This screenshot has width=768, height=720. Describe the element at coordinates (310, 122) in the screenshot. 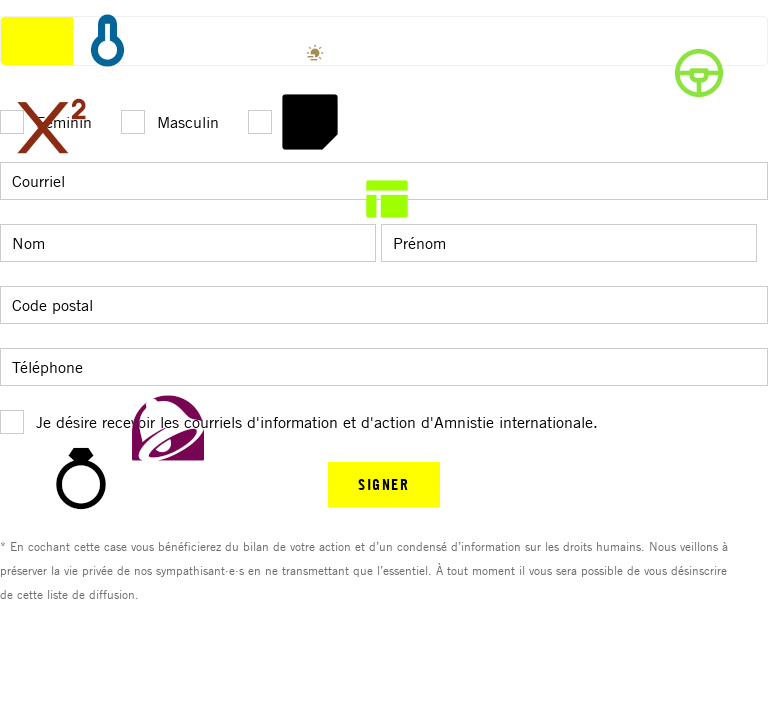

I see `create a new sticky note` at that location.